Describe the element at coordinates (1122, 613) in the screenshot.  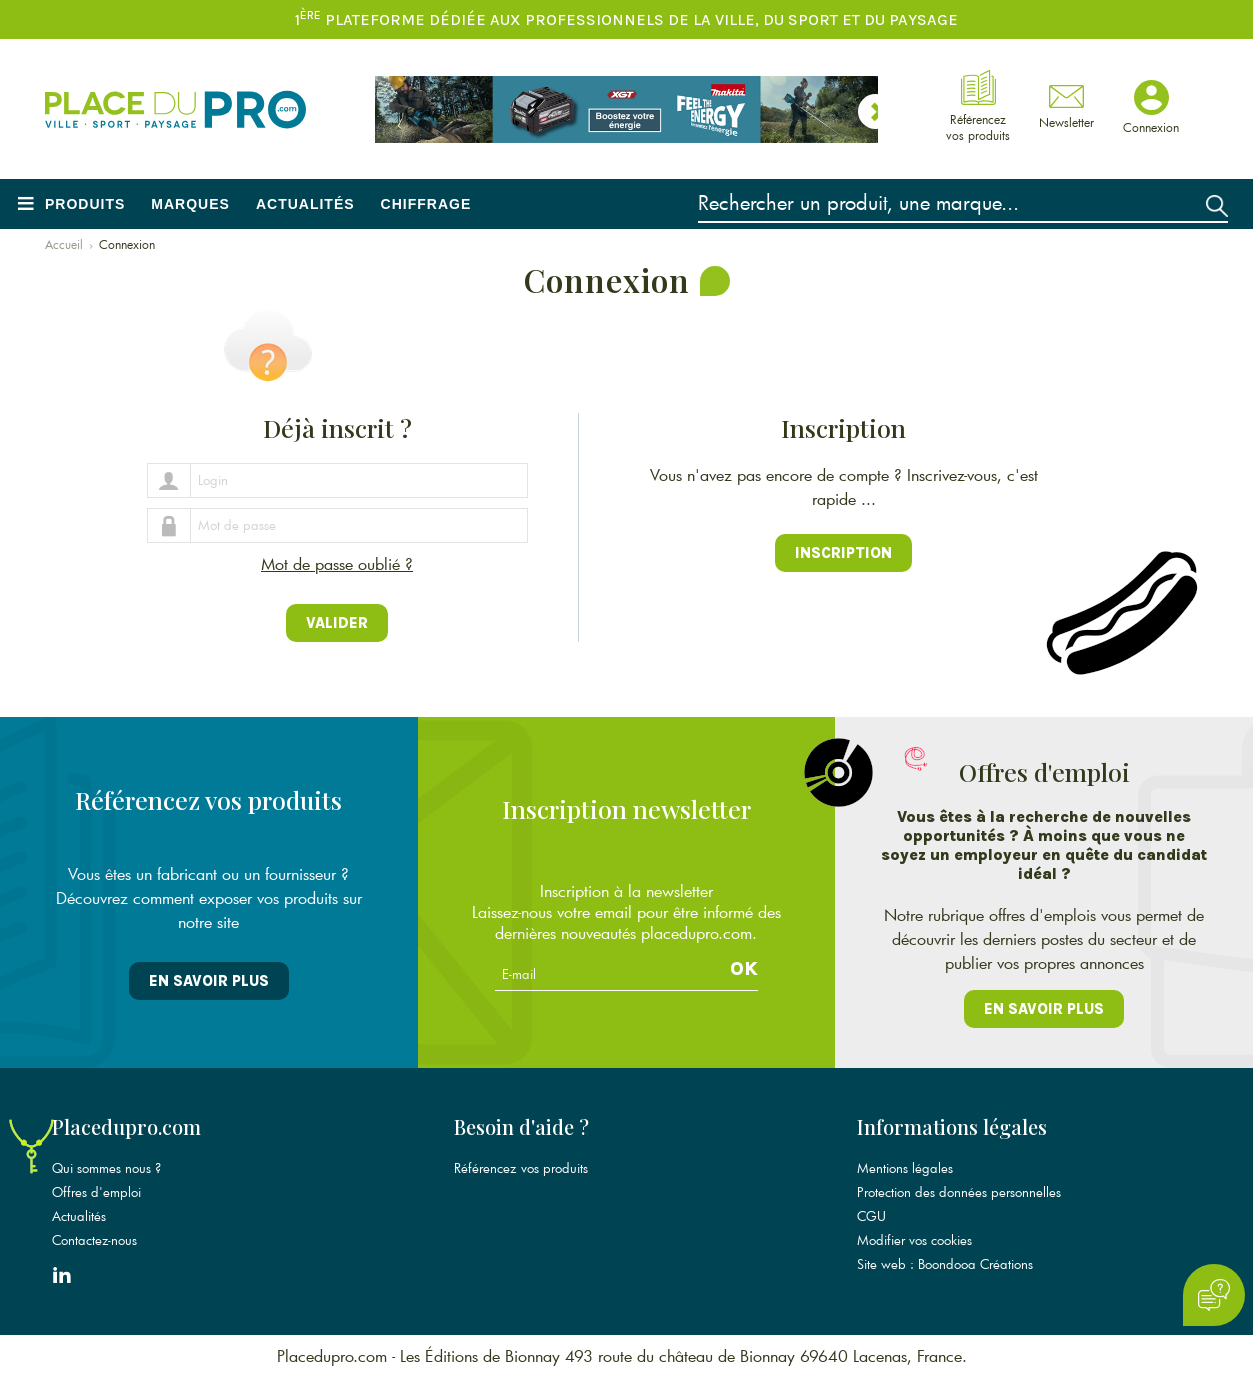
I see `browse food or restaurant options` at that location.